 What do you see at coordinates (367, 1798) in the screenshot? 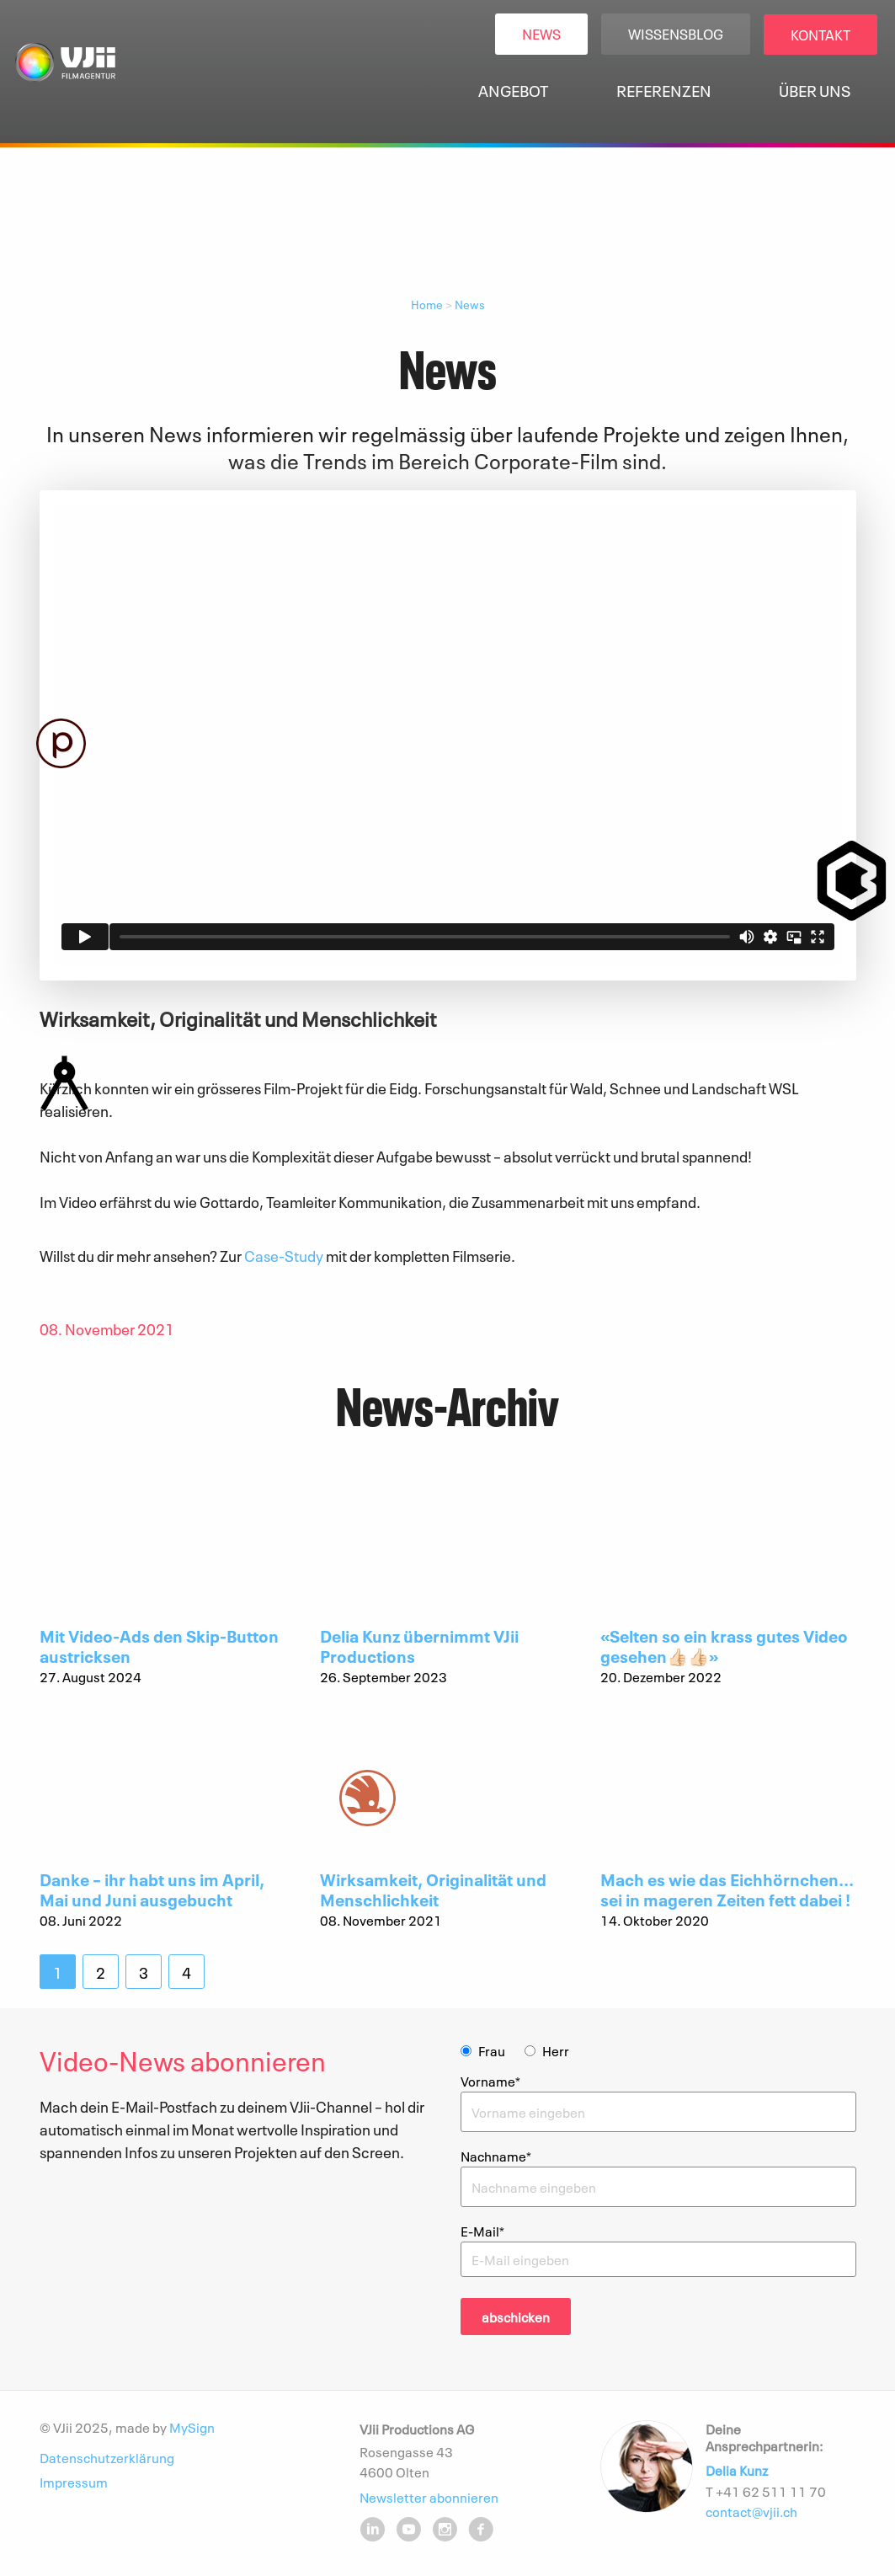
I see `Škoda brand logo` at bounding box center [367, 1798].